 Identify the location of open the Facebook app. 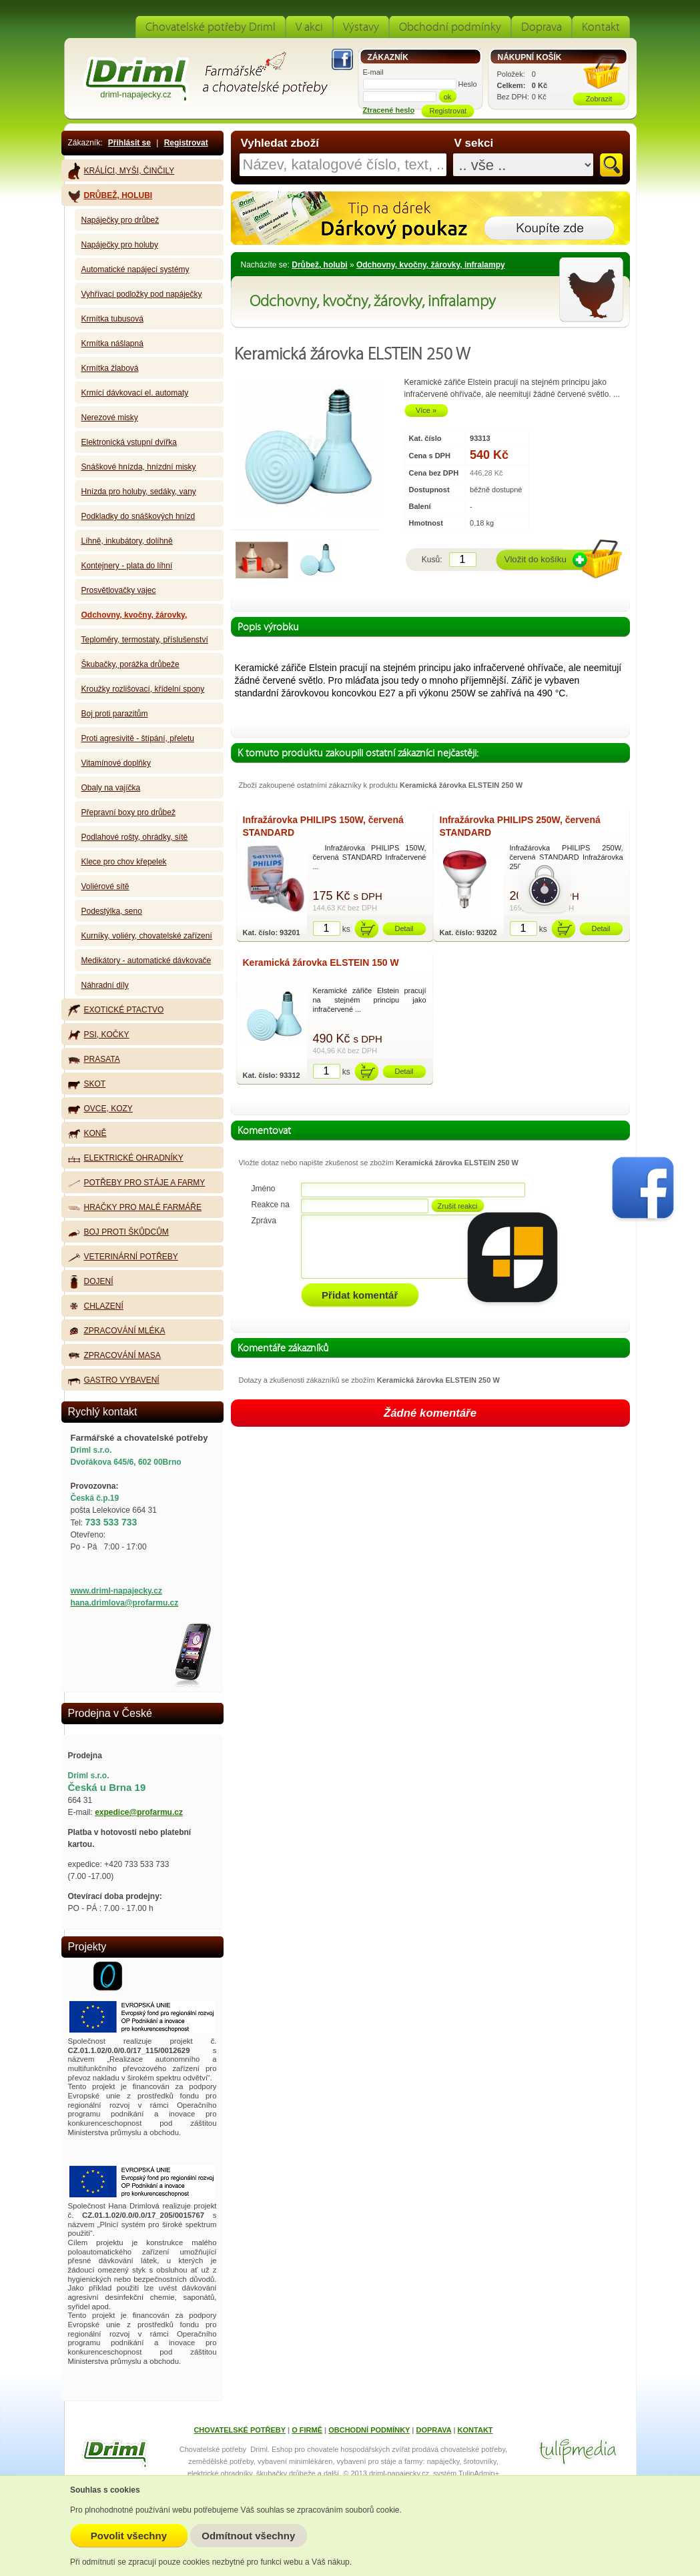
(643, 1187).